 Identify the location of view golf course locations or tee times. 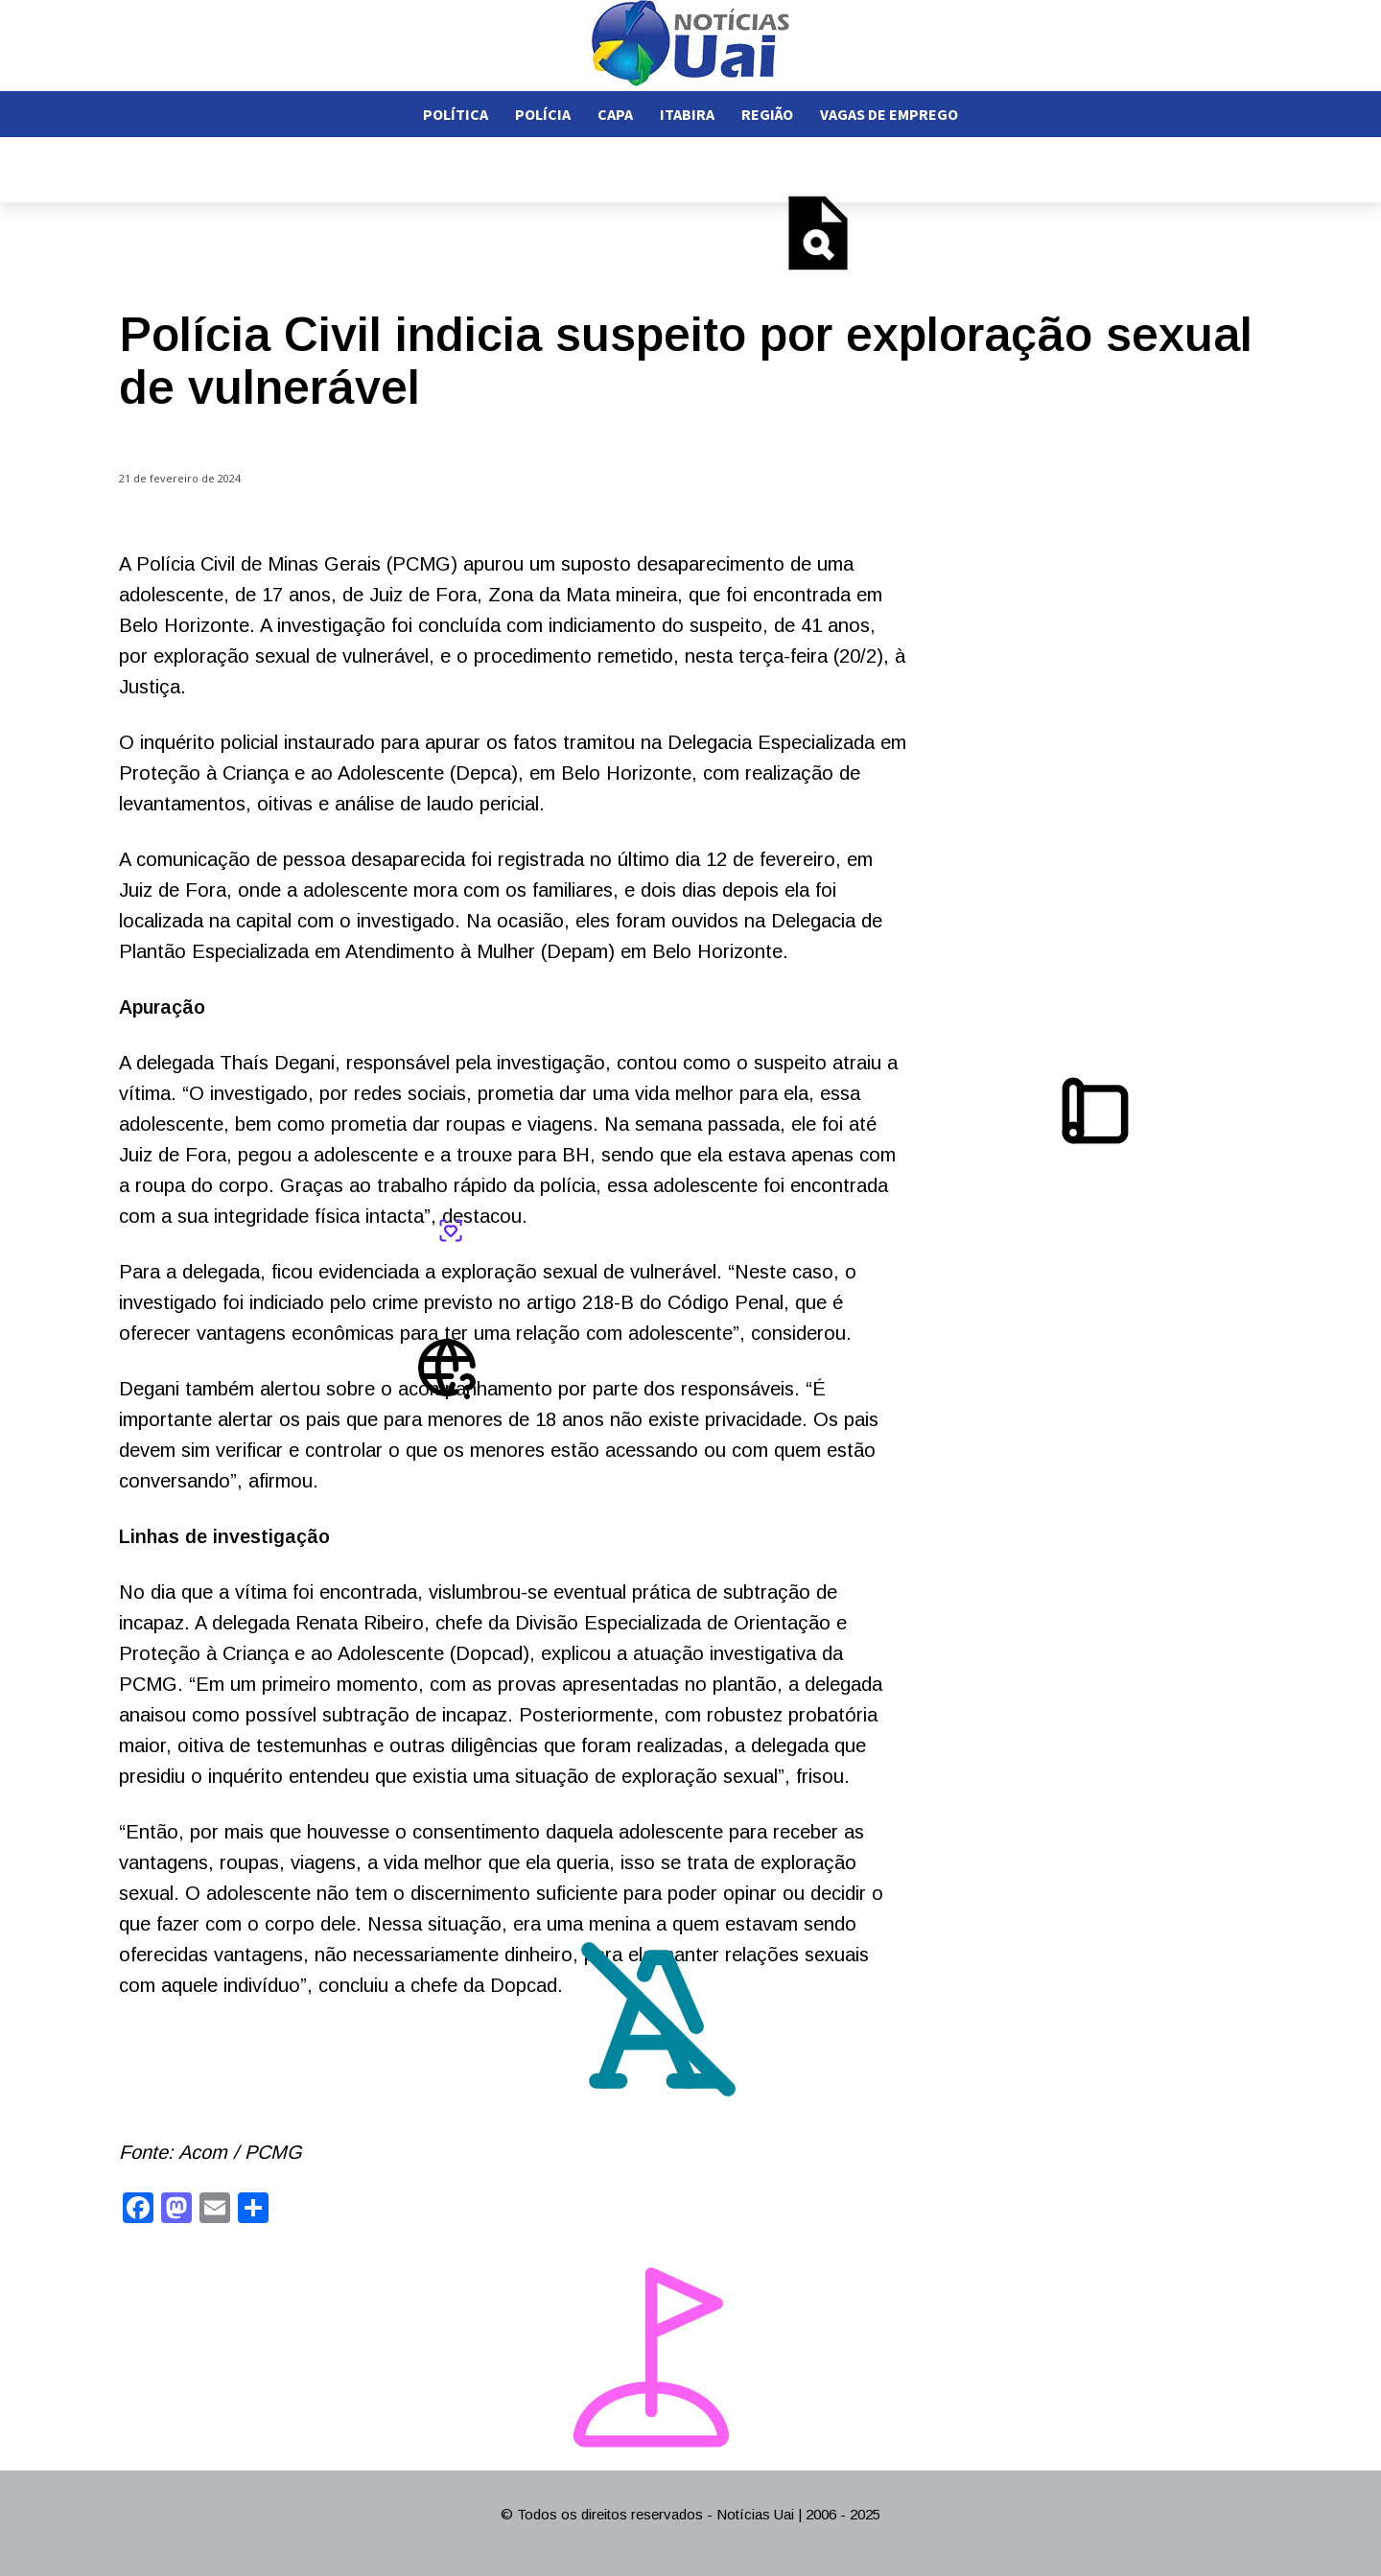
(651, 2357).